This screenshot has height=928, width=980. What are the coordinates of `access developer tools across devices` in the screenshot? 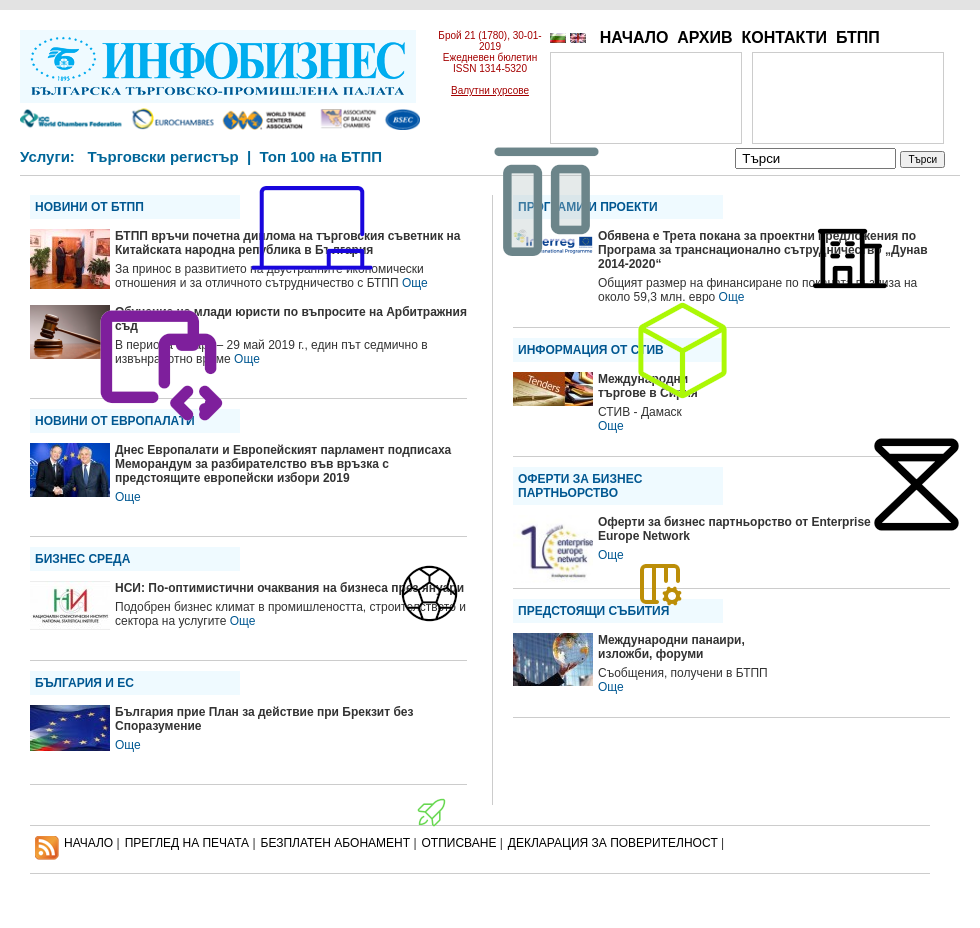 It's located at (158, 362).